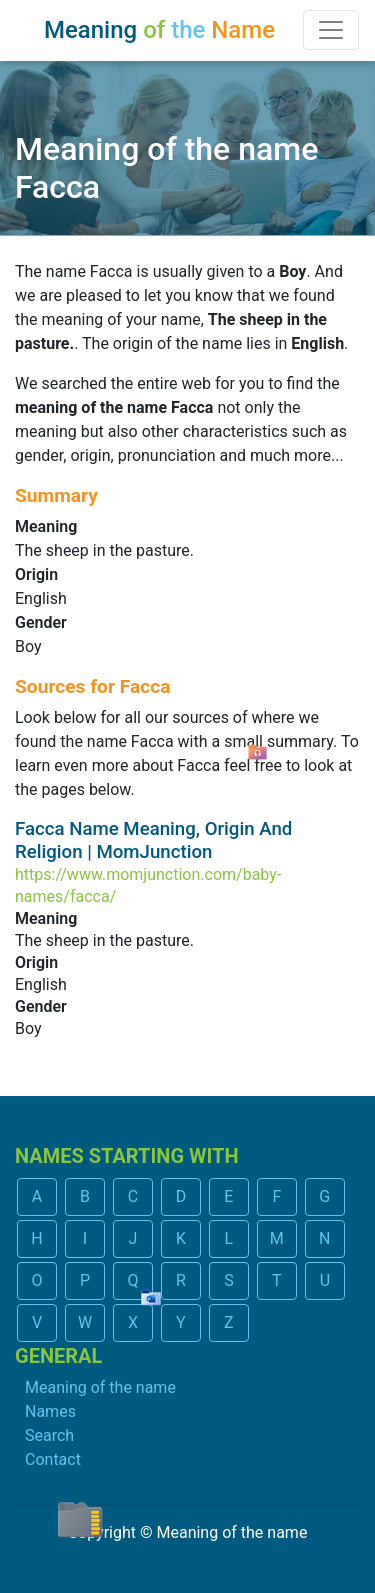 The image size is (375, 1593). Describe the element at coordinates (257, 752) in the screenshot. I see `open audacity project files folder` at that location.